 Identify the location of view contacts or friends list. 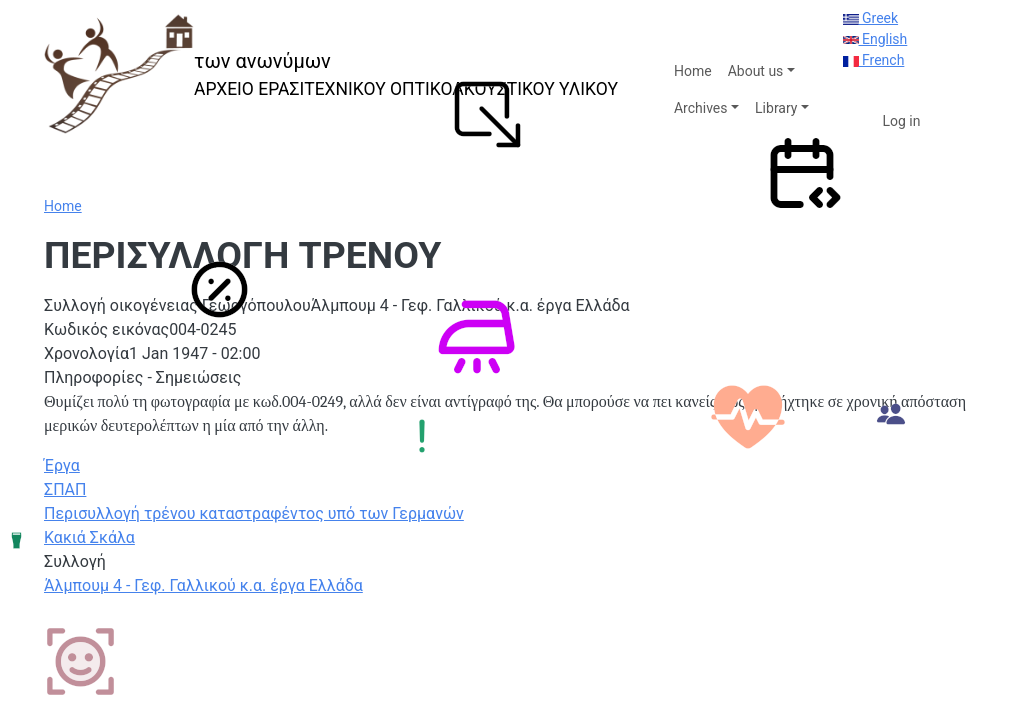
(891, 414).